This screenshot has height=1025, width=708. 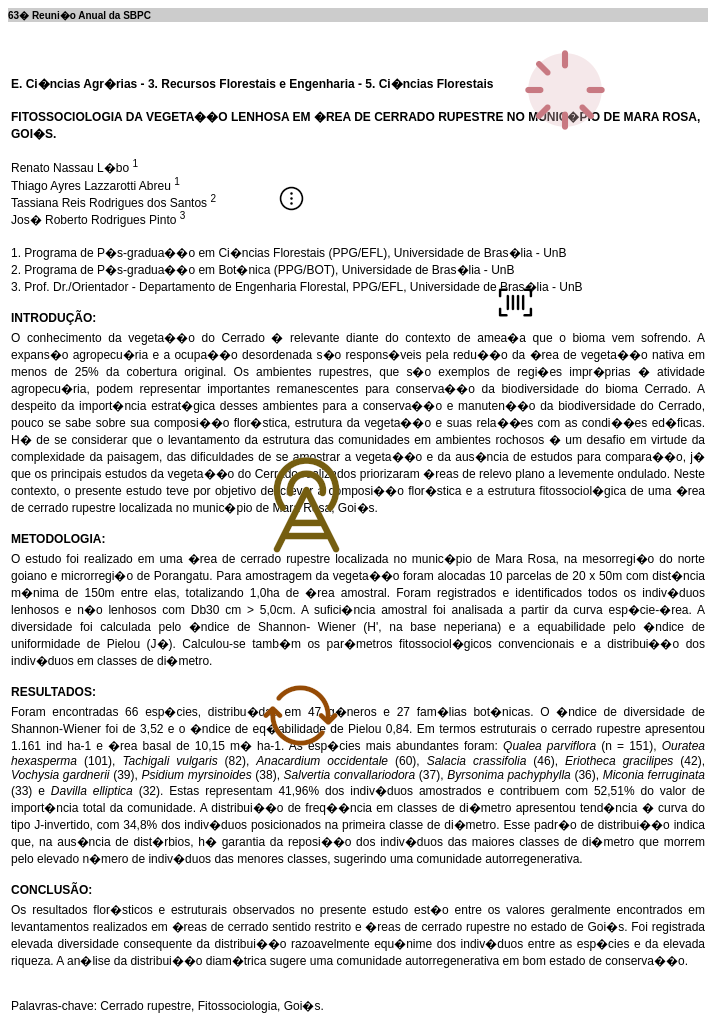 What do you see at coordinates (515, 302) in the screenshot?
I see `scan a barcode` at bounding box center [515, 302].